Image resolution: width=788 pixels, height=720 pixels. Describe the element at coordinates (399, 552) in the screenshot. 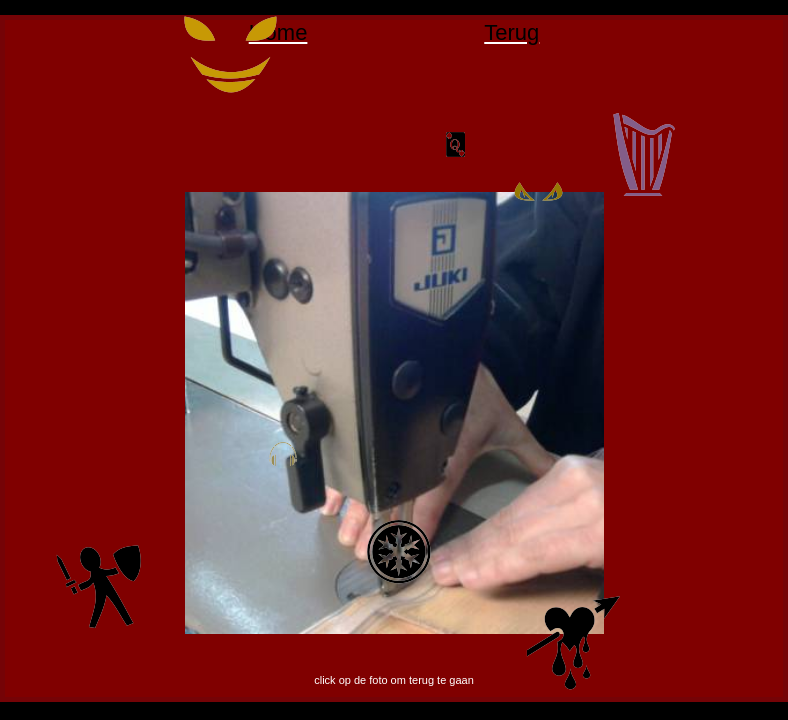

I see `activate ice or frost ability` at that location.